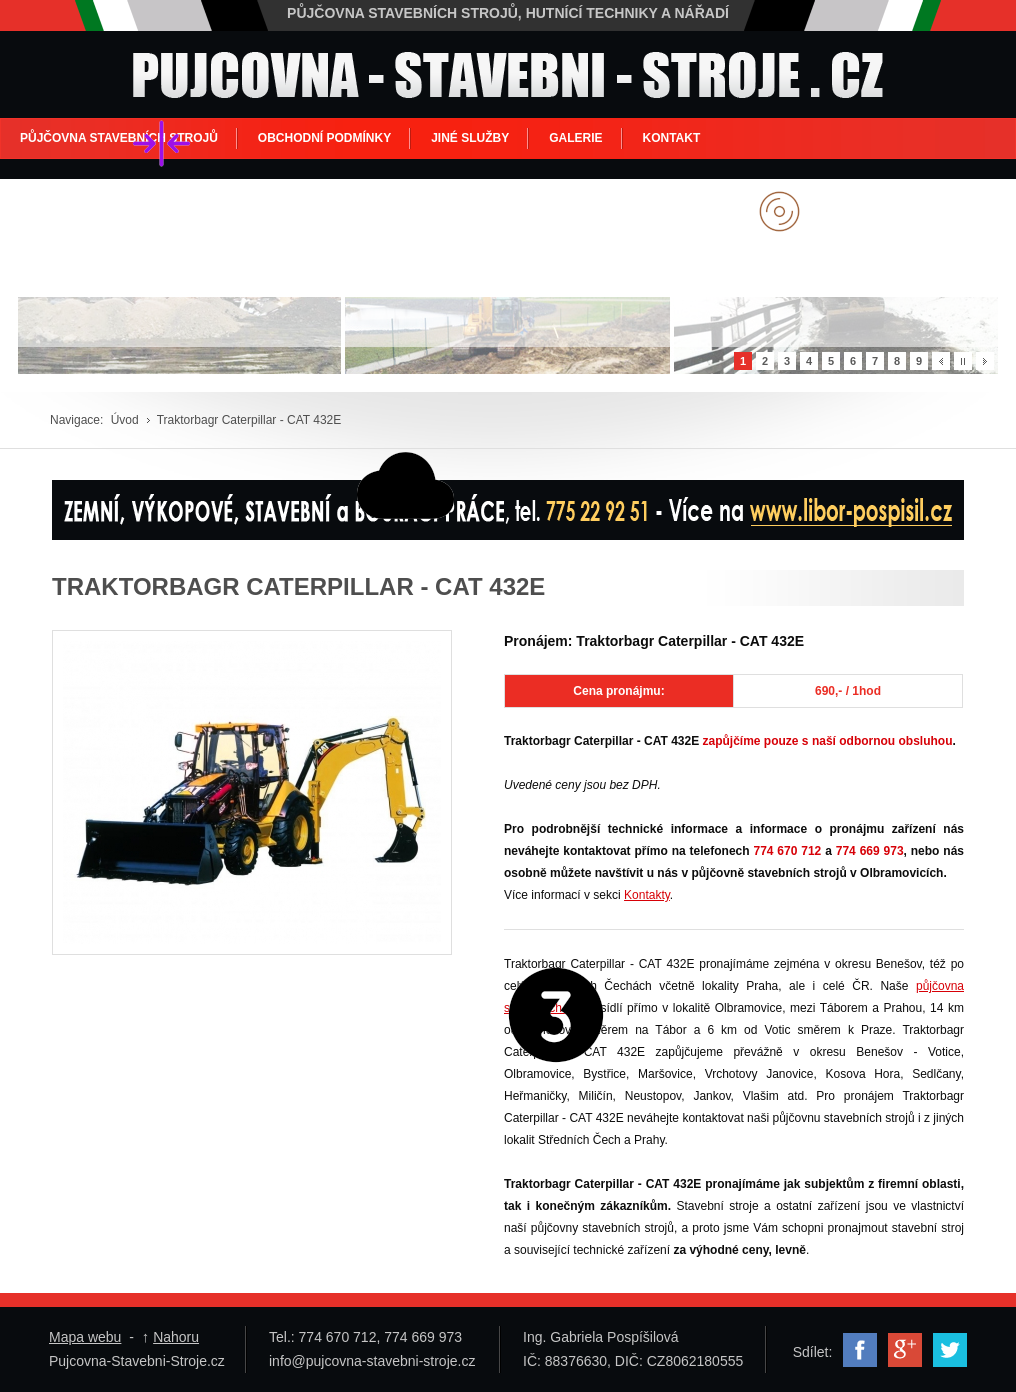  I want to click on cloud storage or syncing status, so click(405, 485).